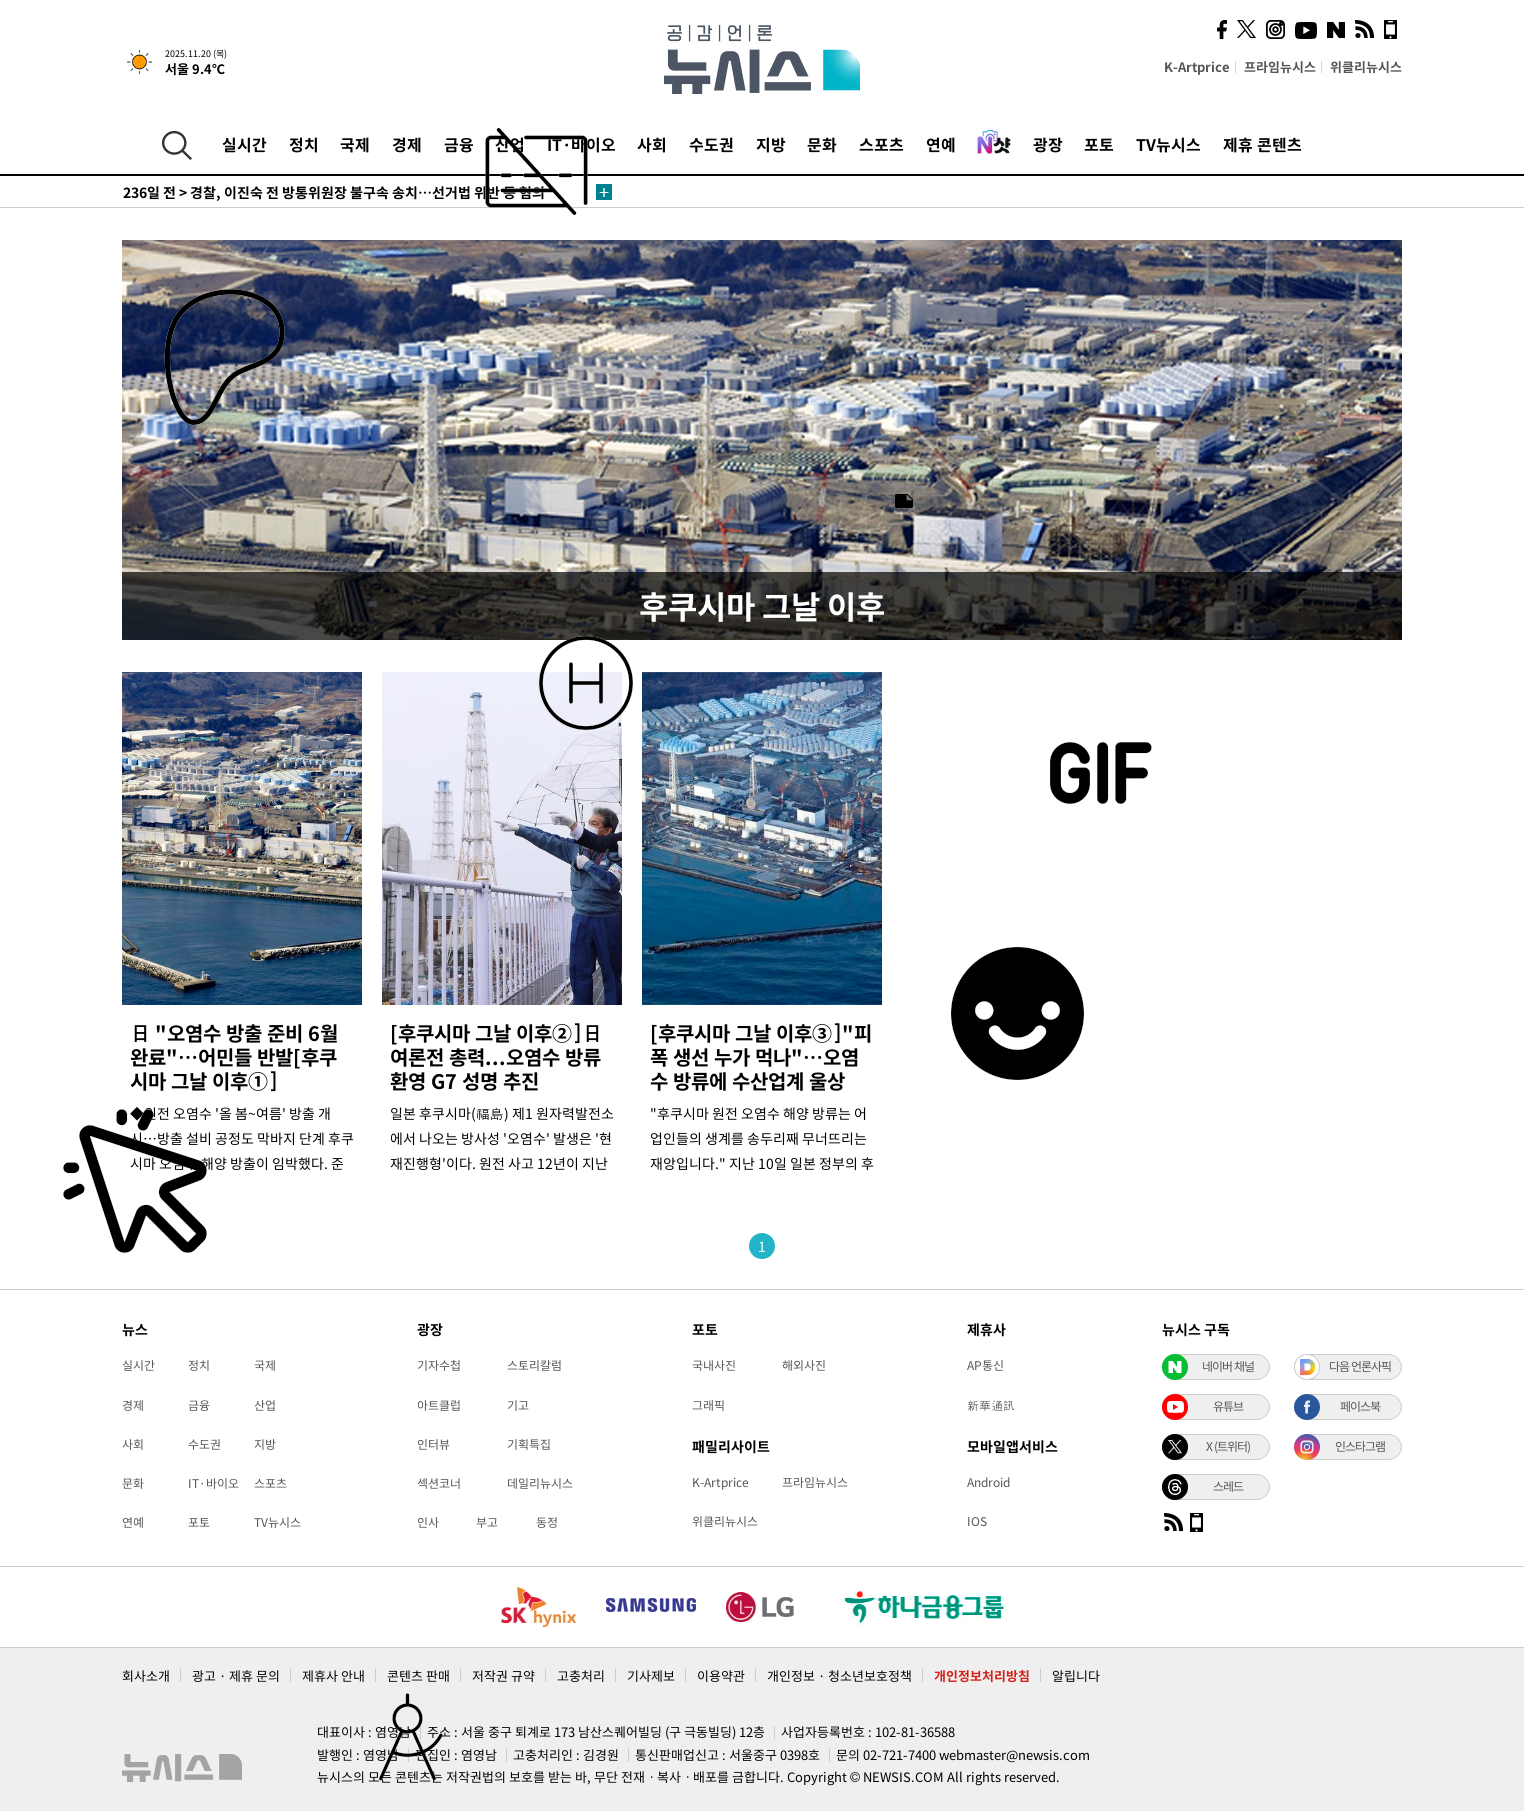 The height and width of the screenshot is (1811, 1524). Describe the element at coordinates (143, 1189) in the screenshot. I see `click or tap to interact` at that location.